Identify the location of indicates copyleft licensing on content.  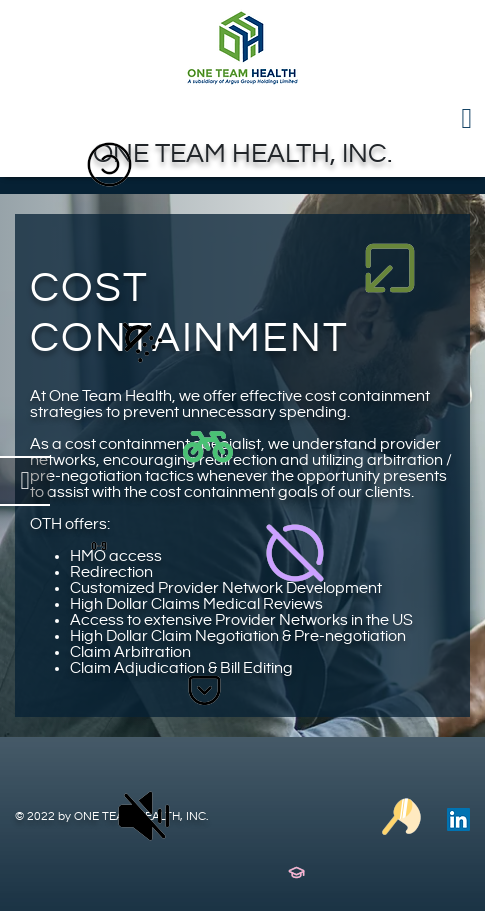
(109, 164).